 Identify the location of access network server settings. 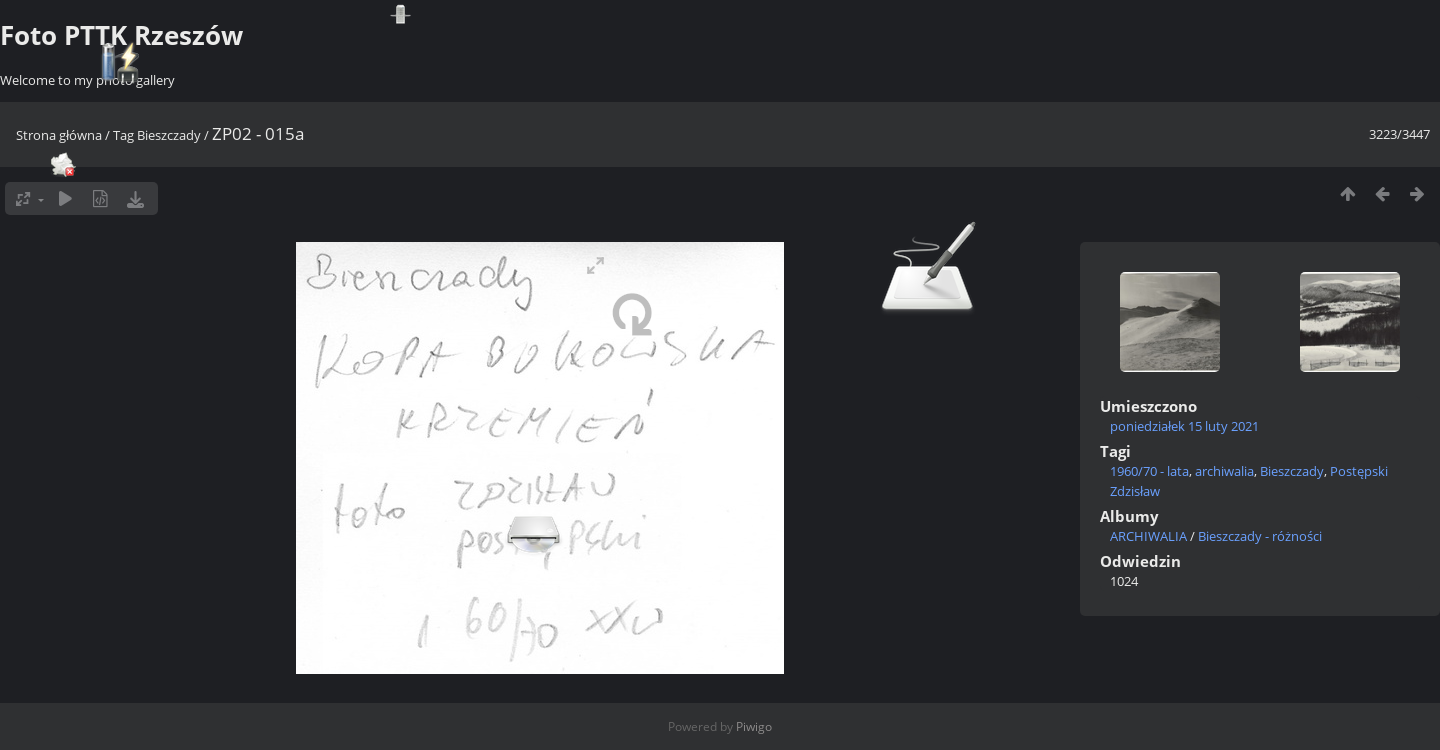
(400, 14).